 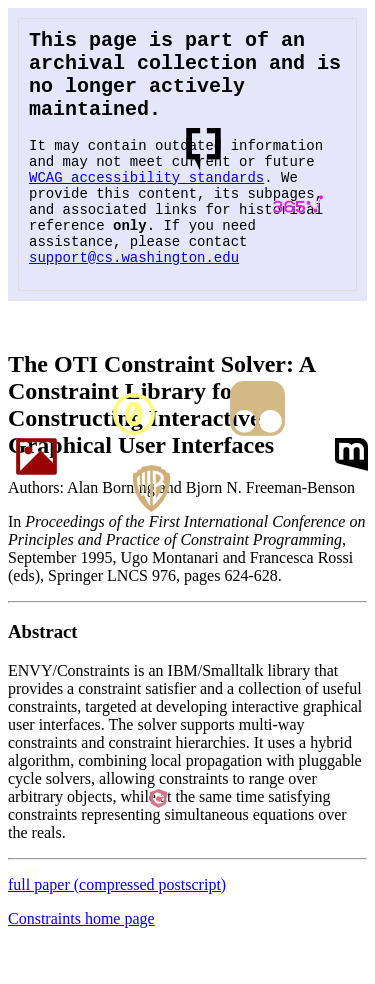 What do you see at coordinates (298, 204) in the screenshot?
I see `365 data science logo` at bounding box center [298, 204].